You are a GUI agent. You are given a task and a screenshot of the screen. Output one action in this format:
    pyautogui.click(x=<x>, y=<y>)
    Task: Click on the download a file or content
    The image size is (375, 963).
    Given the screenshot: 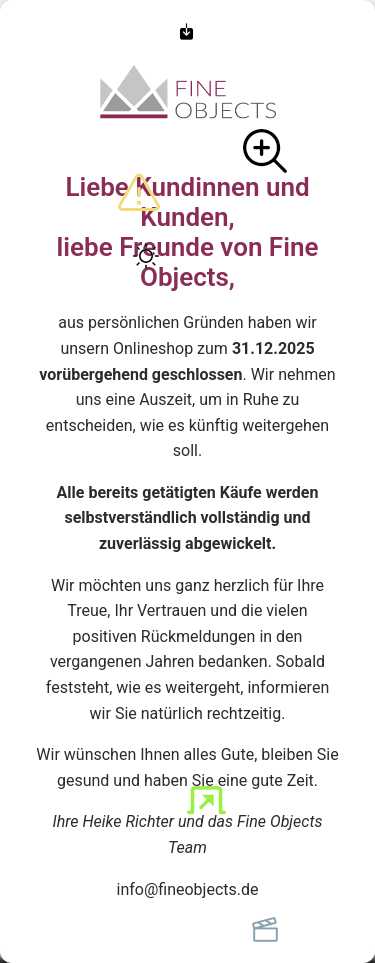 What is the action you would take?
    pyautogui.click(x=186, y=31)
    